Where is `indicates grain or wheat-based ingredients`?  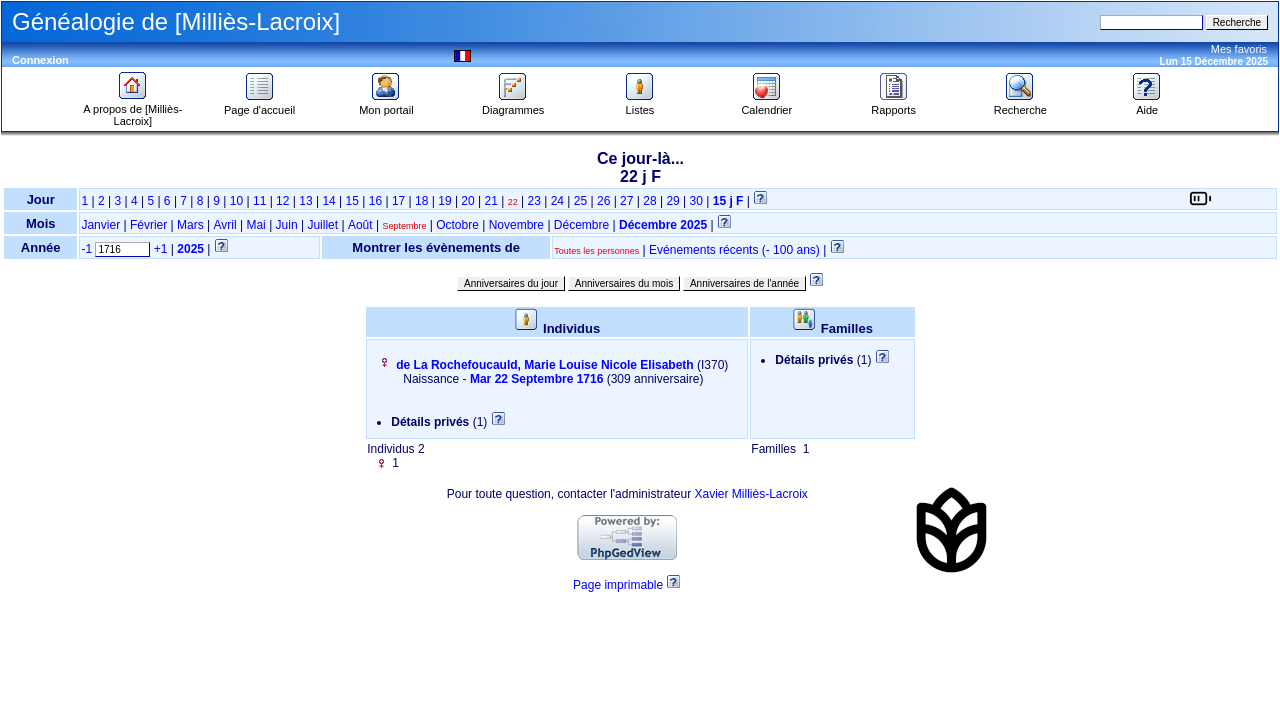 indicates grain or wheat-based ingredients is located at coordinates (951, 531).